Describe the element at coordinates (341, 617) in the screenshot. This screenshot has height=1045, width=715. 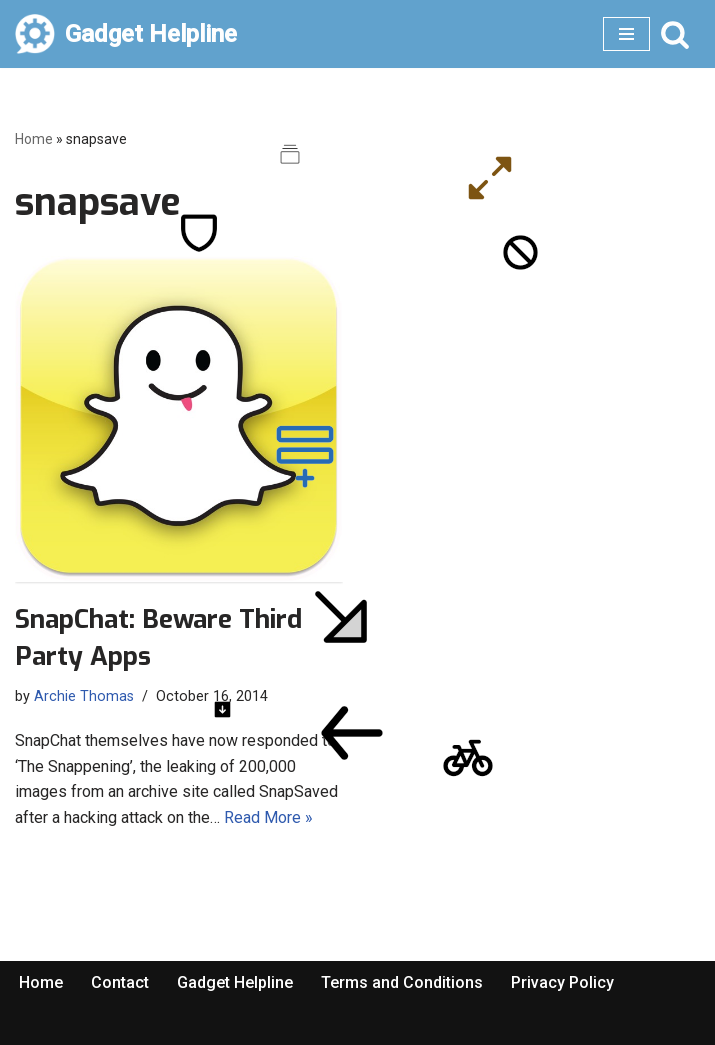
I see `navigate to the next item diagonally` at that location.